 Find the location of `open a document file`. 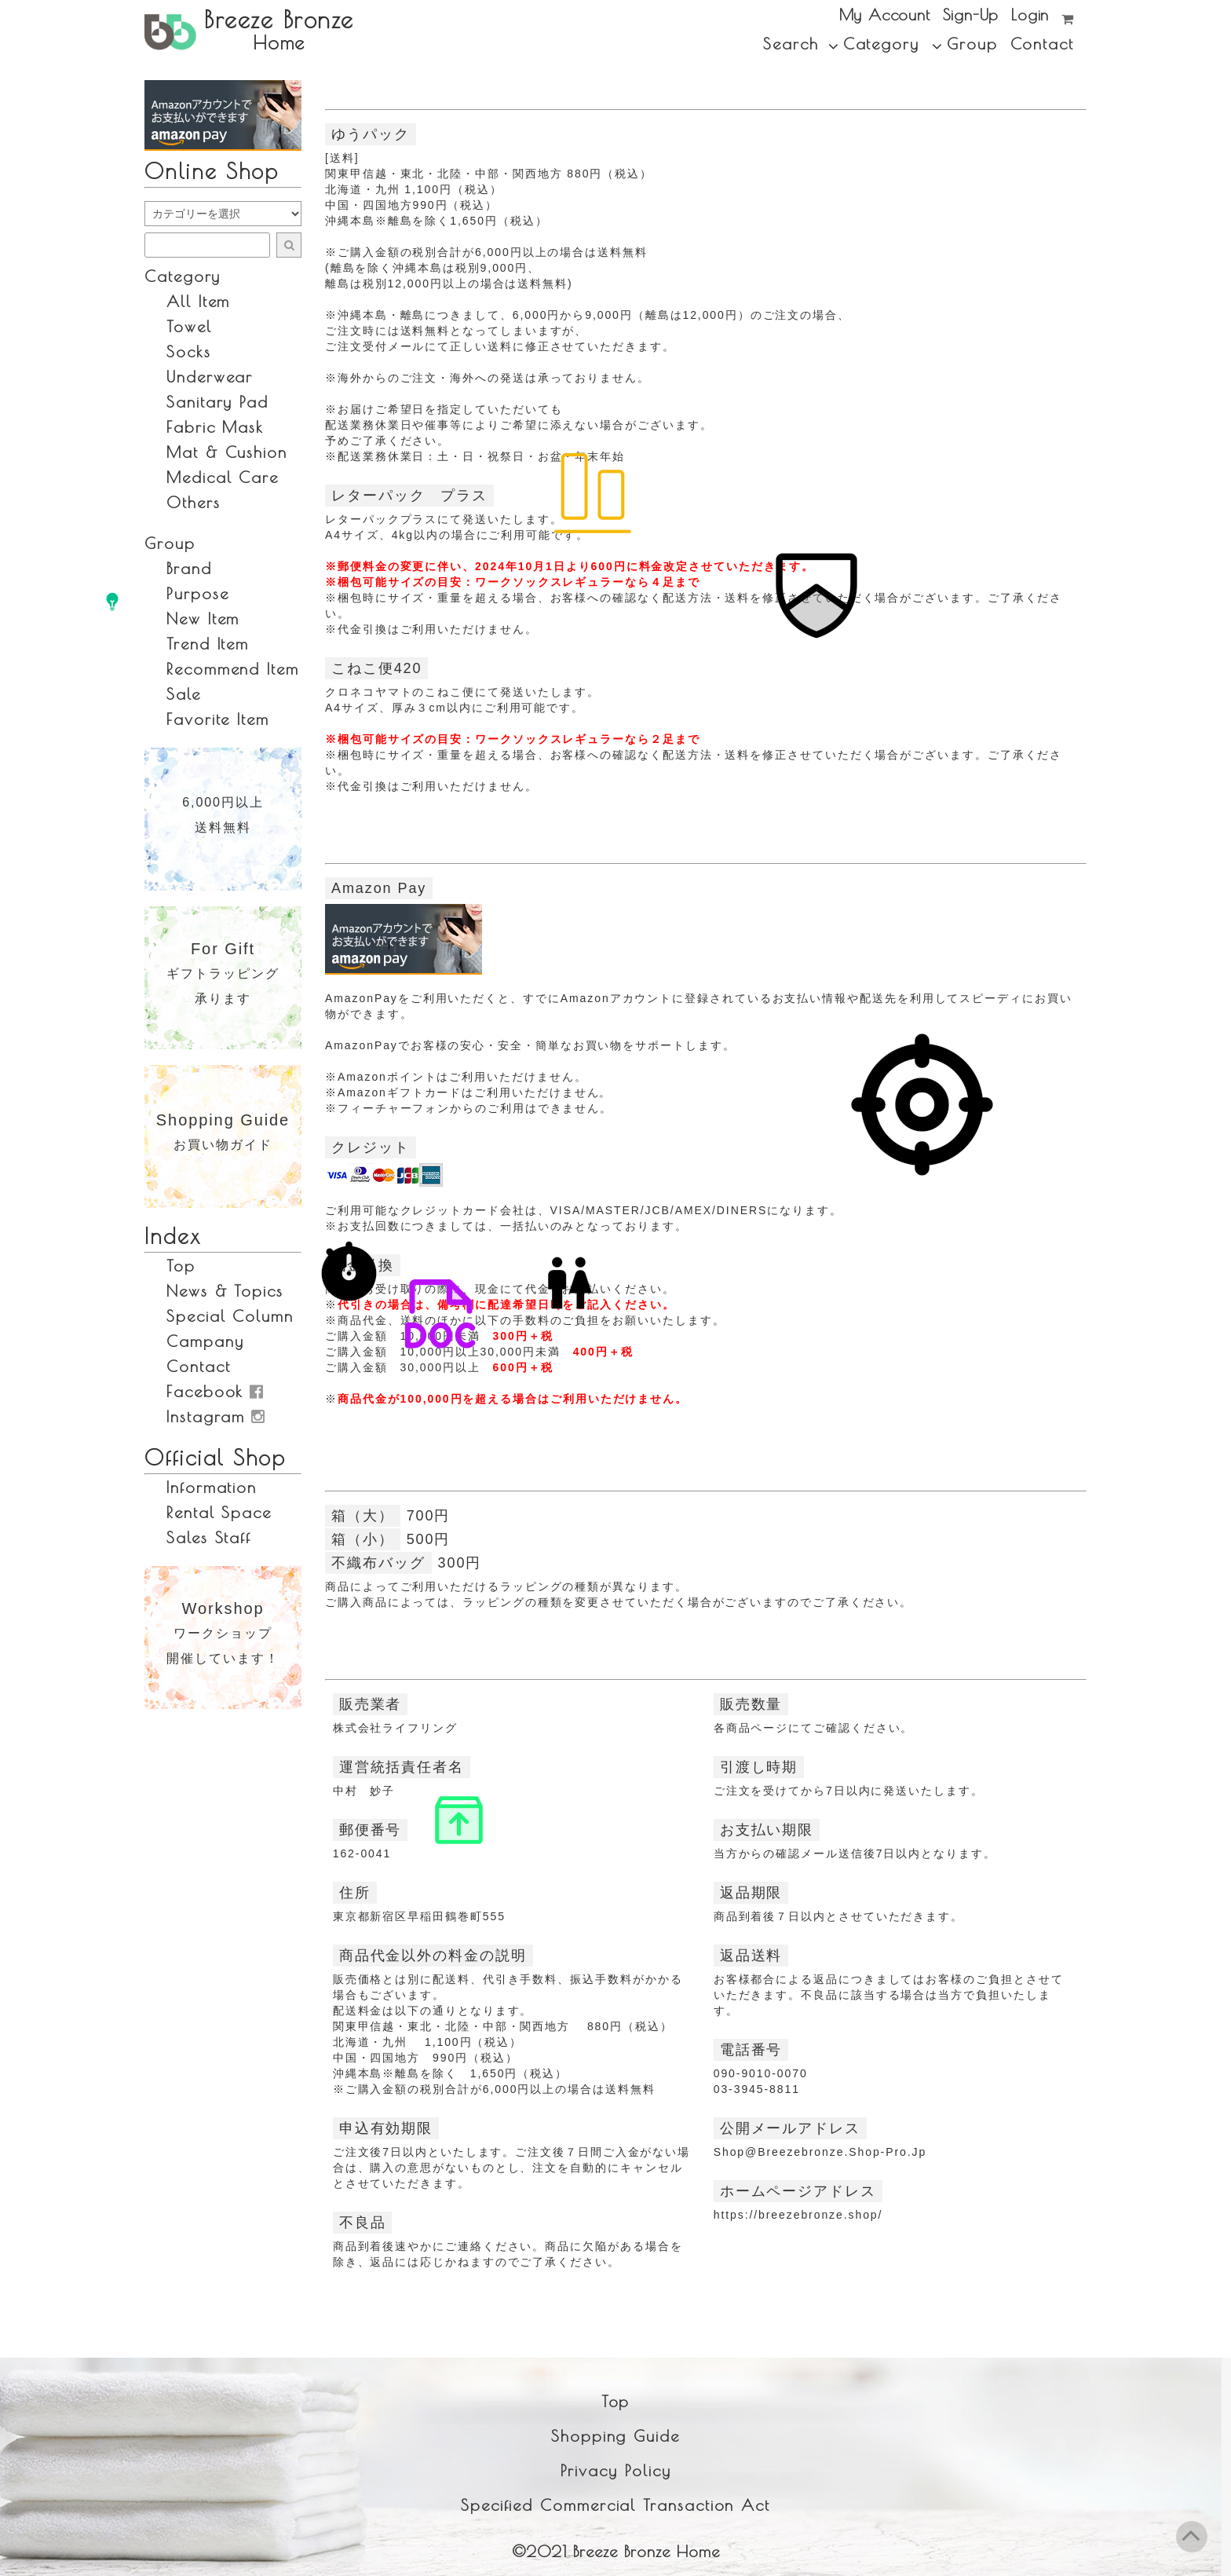

open a document file is located at coordinates (440, 1316).